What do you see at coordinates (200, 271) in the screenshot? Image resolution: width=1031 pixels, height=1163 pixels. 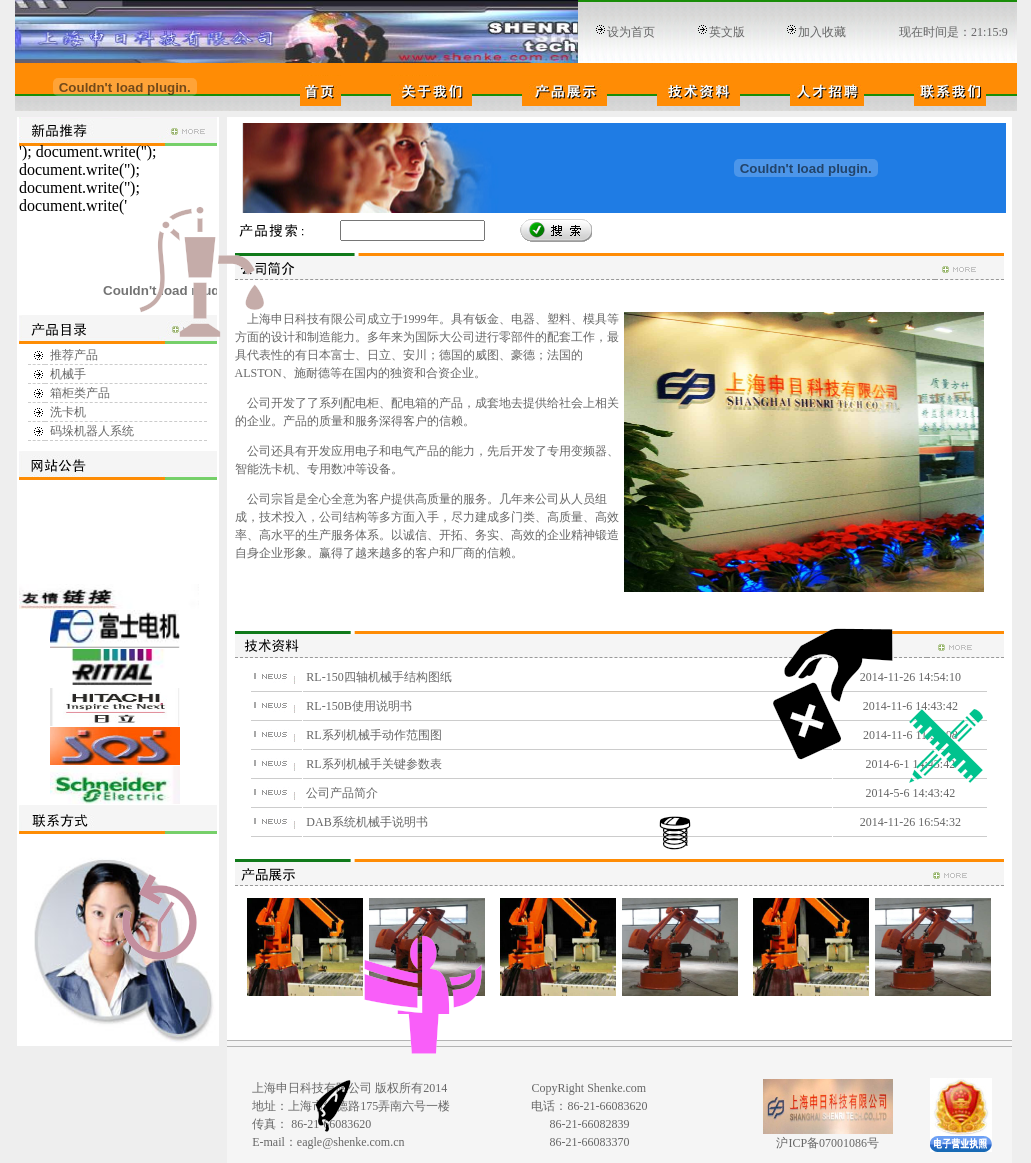 I see `manual water pump tool or equipment` at bounding box center [200, 271].